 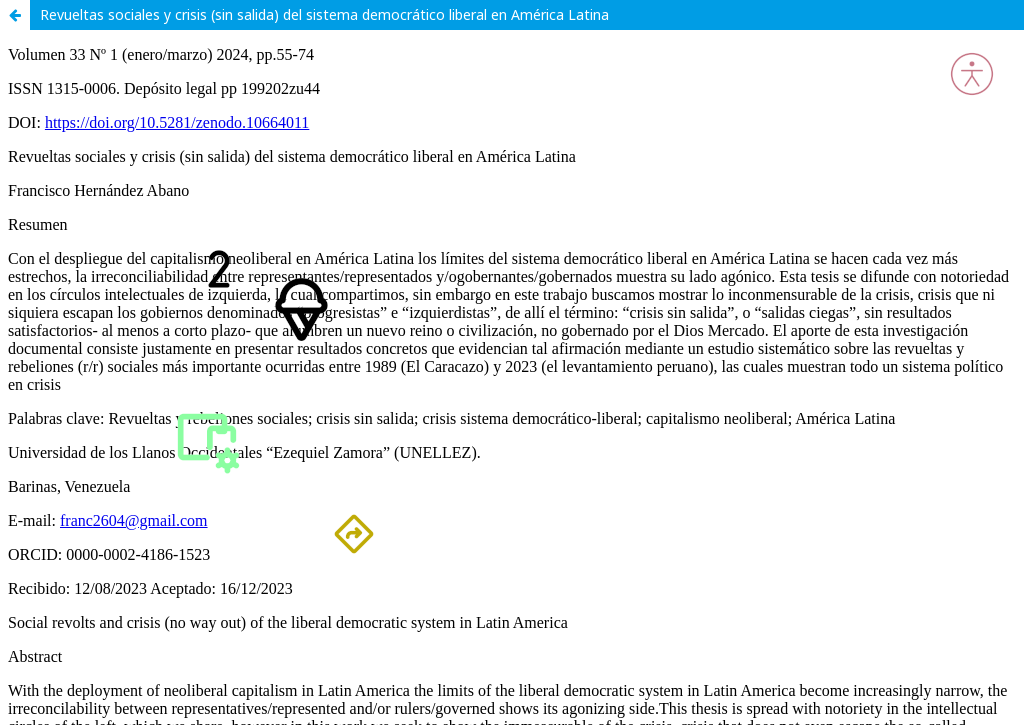 I want to click on indicates navigation or directional guidance, so click(x=354, y=534).